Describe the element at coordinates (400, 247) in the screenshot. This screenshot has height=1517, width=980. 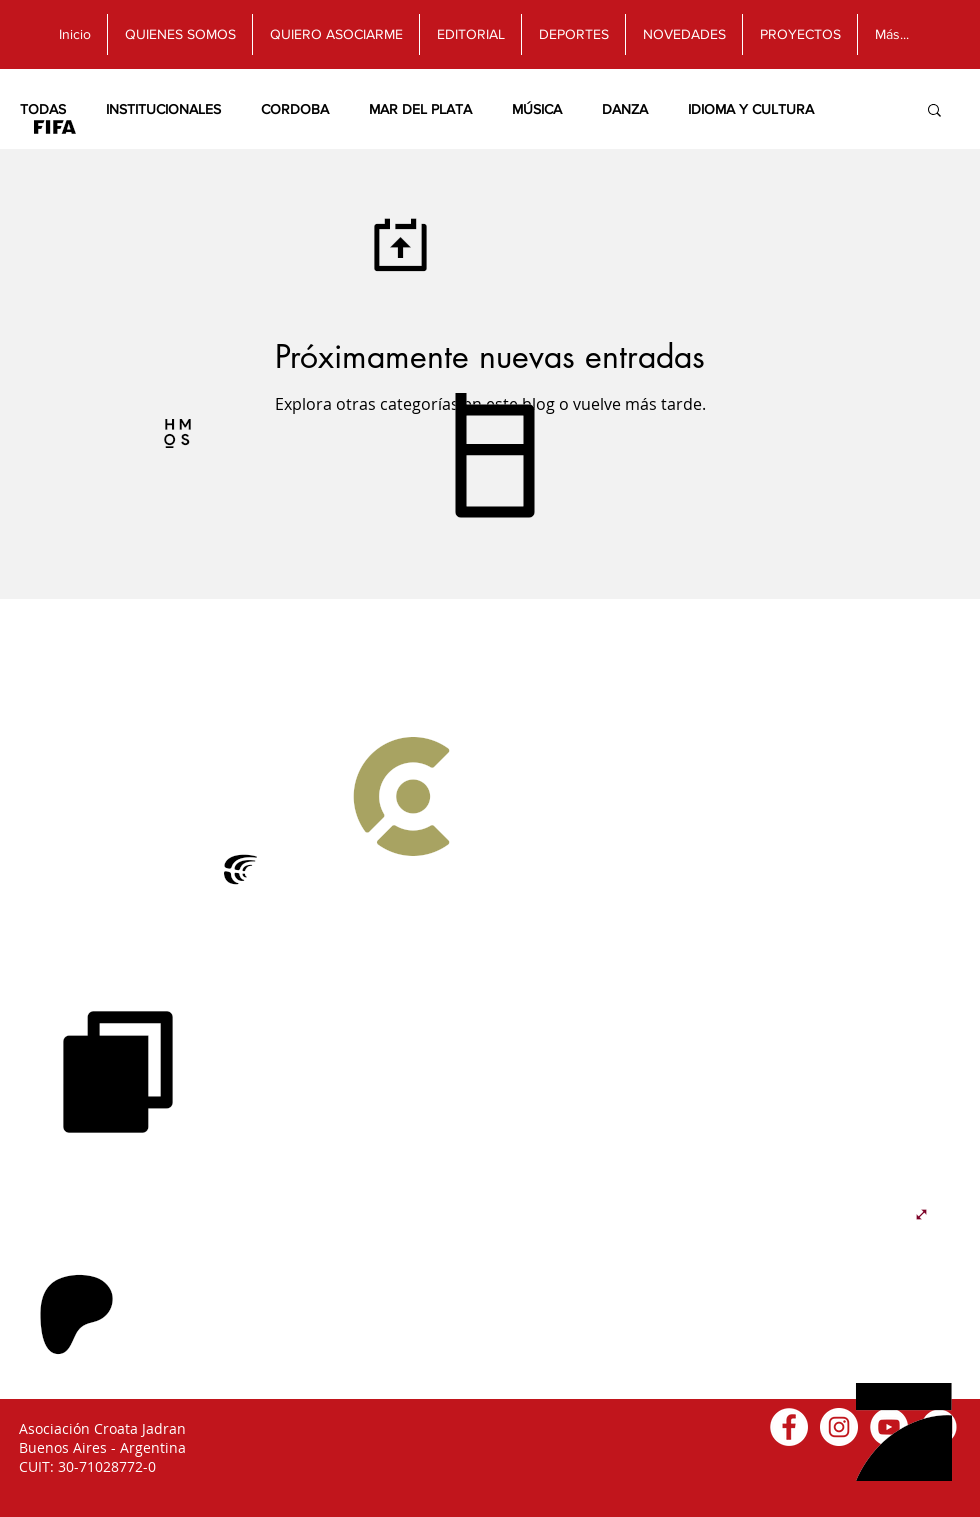
I see `upload image to gallery` at that location.